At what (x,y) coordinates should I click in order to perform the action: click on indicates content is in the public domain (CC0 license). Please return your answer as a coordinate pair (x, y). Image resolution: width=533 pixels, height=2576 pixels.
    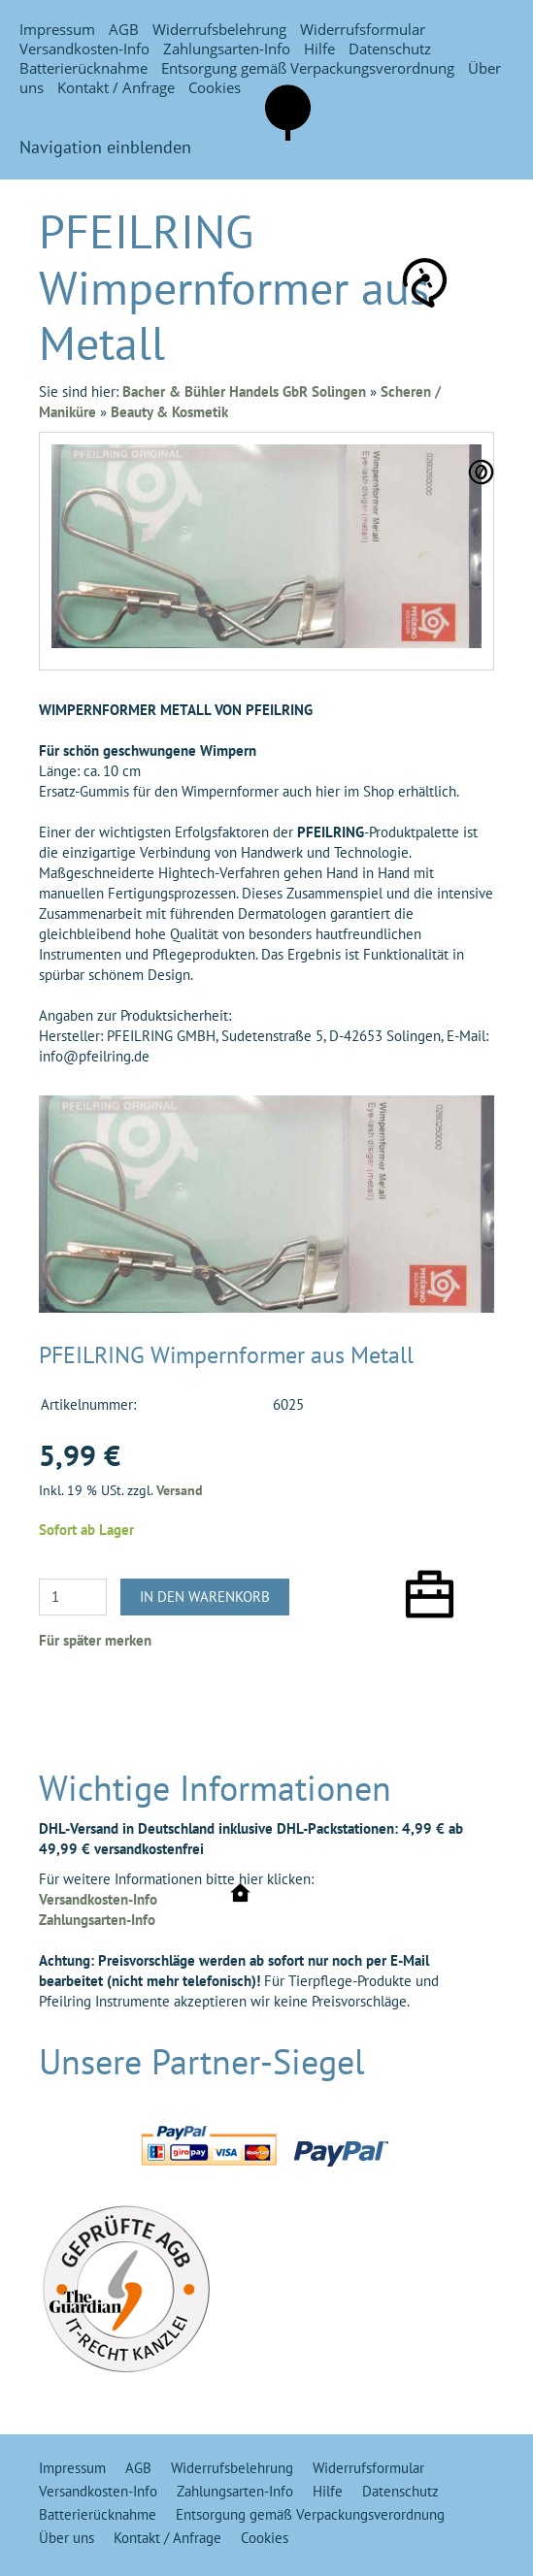
    Looking at the image, I should click on (481, 472).